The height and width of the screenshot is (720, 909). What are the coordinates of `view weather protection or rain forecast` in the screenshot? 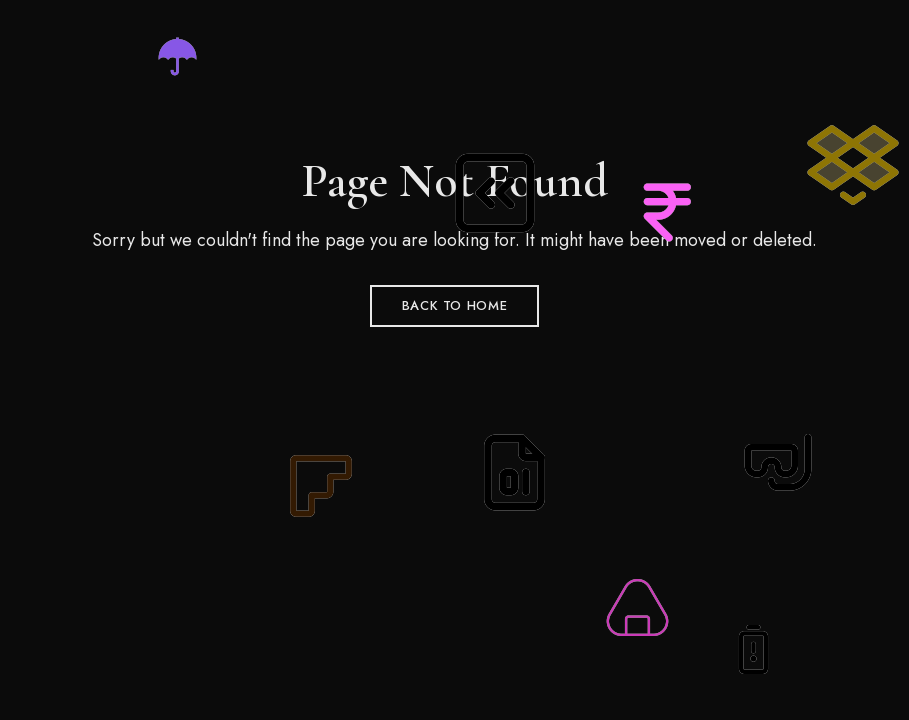 It's located at (177, 56).